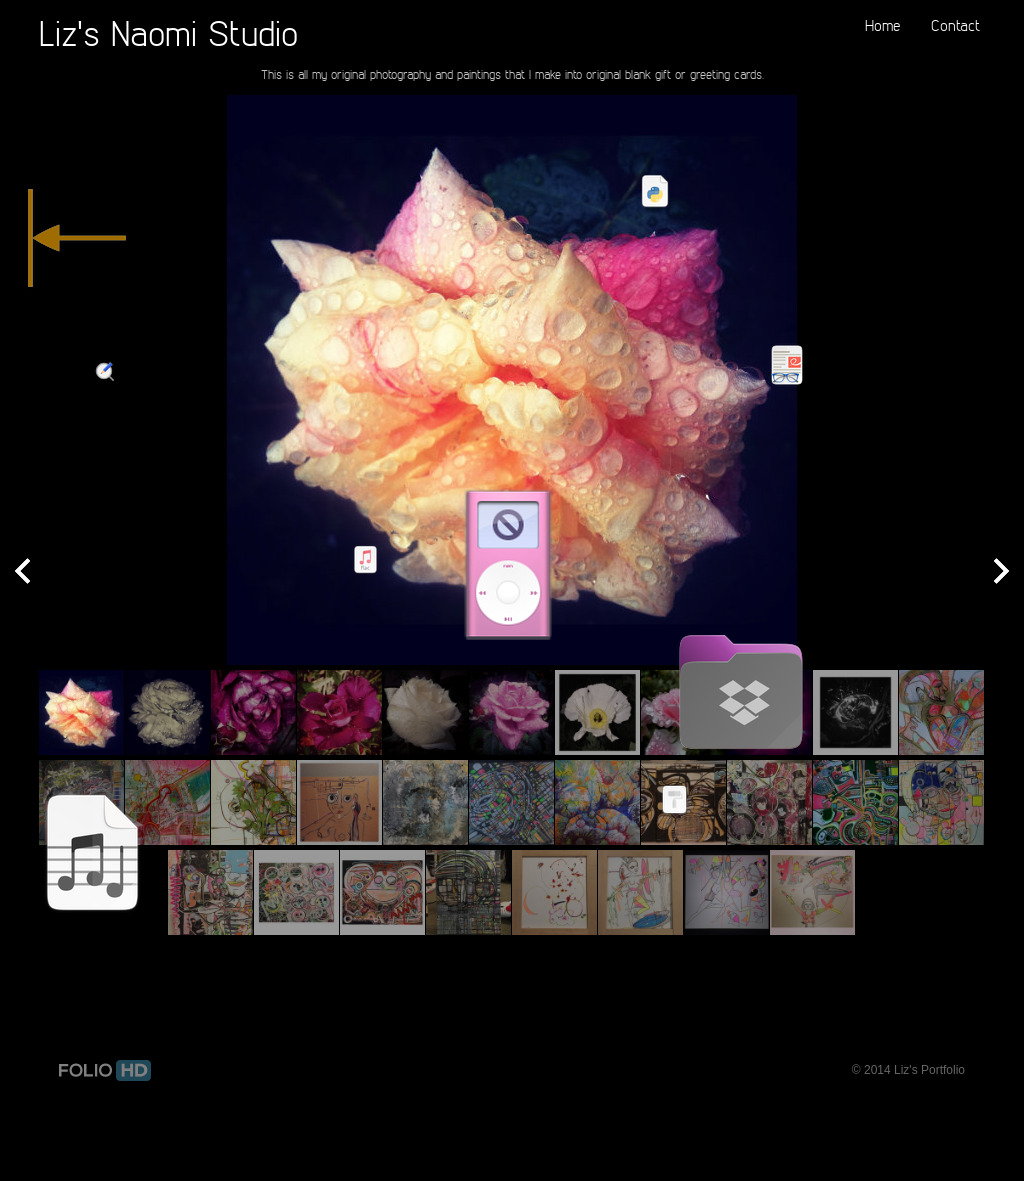 The width and height of the screenshot is (1024, 1181). I want to click on open evince document viewer, so click(787, 365).